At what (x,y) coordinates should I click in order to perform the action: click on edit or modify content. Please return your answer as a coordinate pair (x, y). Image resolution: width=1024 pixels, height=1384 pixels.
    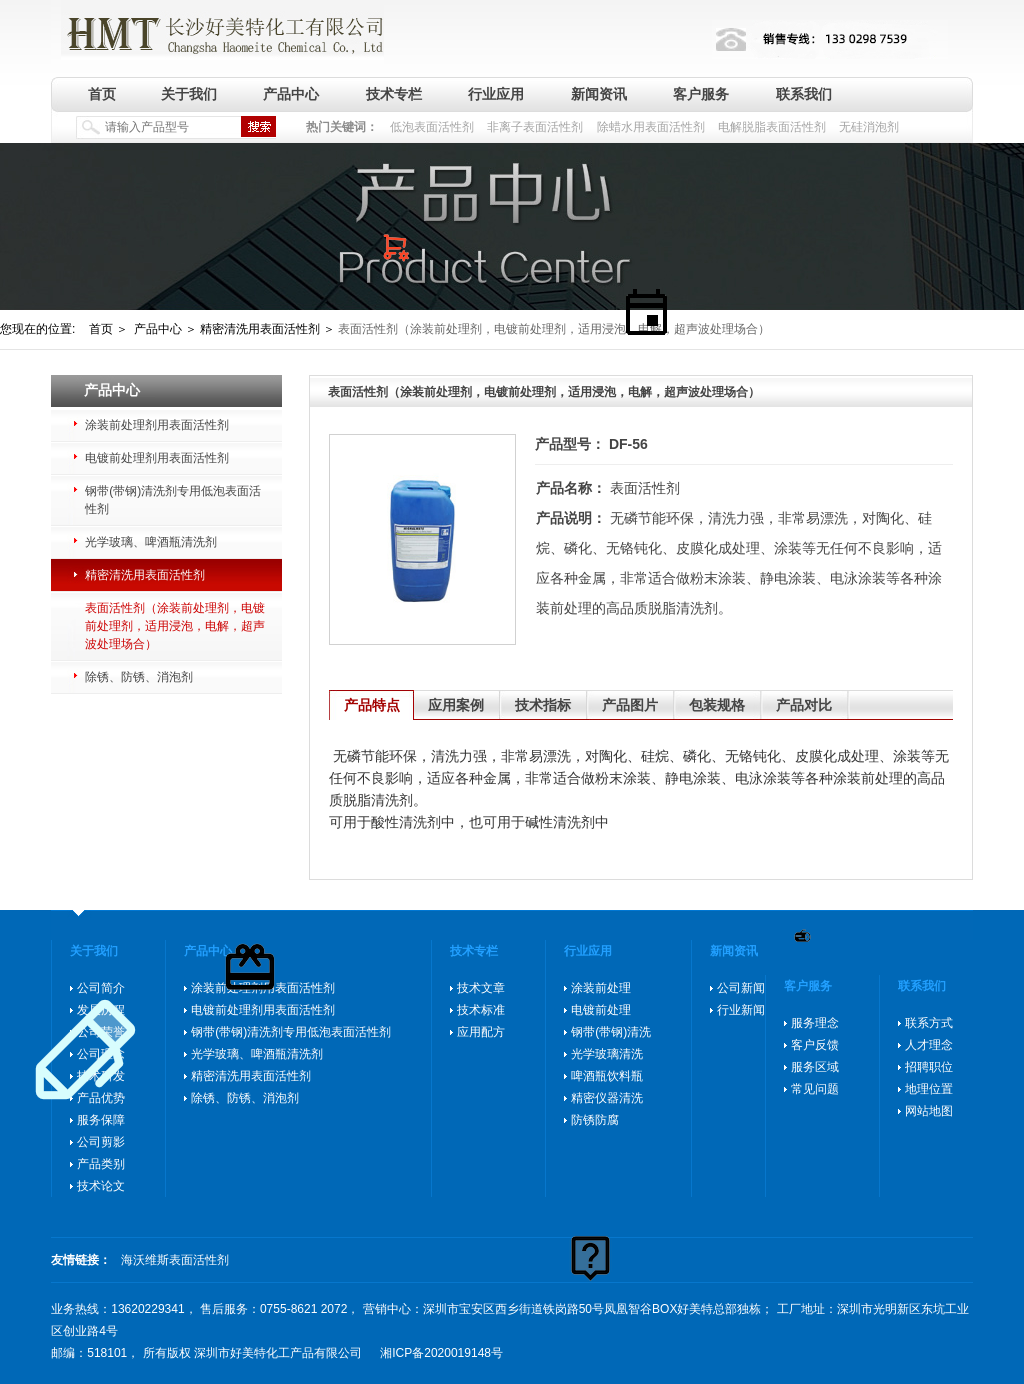
    Looking at the image, I should click on (83, 1051).